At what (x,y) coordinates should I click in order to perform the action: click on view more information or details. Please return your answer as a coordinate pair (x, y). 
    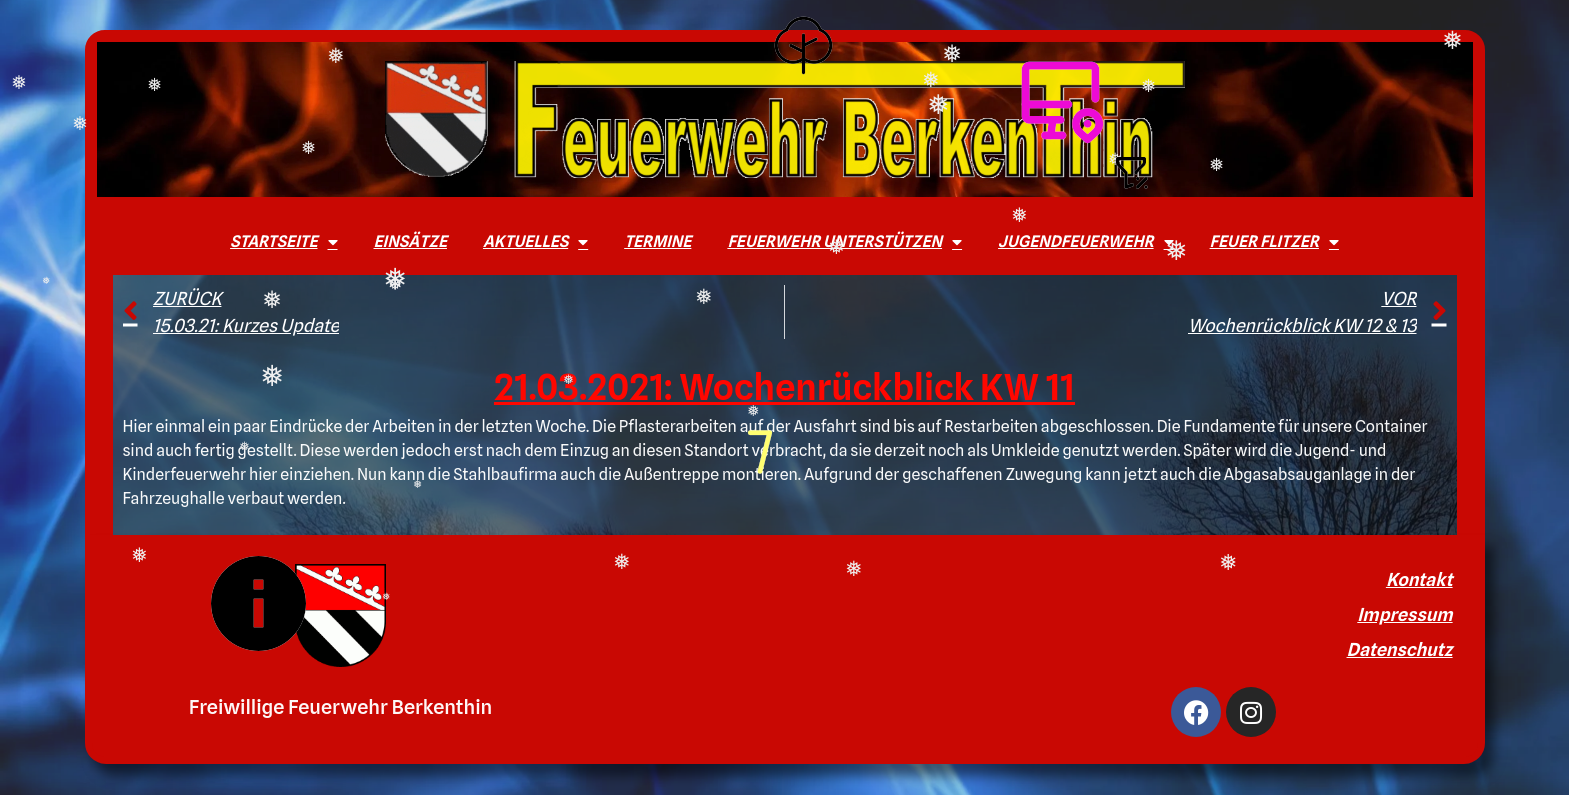
    Looking at the image, I should click on (258, 603).